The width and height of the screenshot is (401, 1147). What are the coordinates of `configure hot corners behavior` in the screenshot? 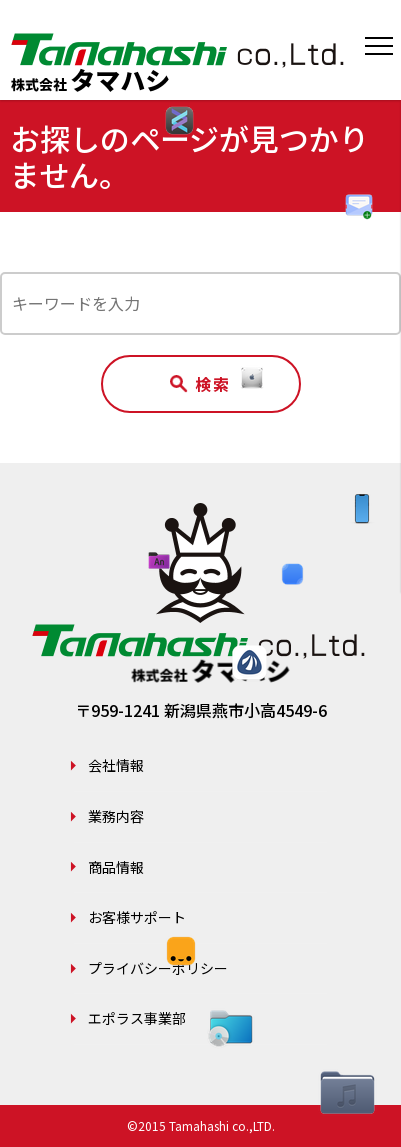 It's located at (292, 574).